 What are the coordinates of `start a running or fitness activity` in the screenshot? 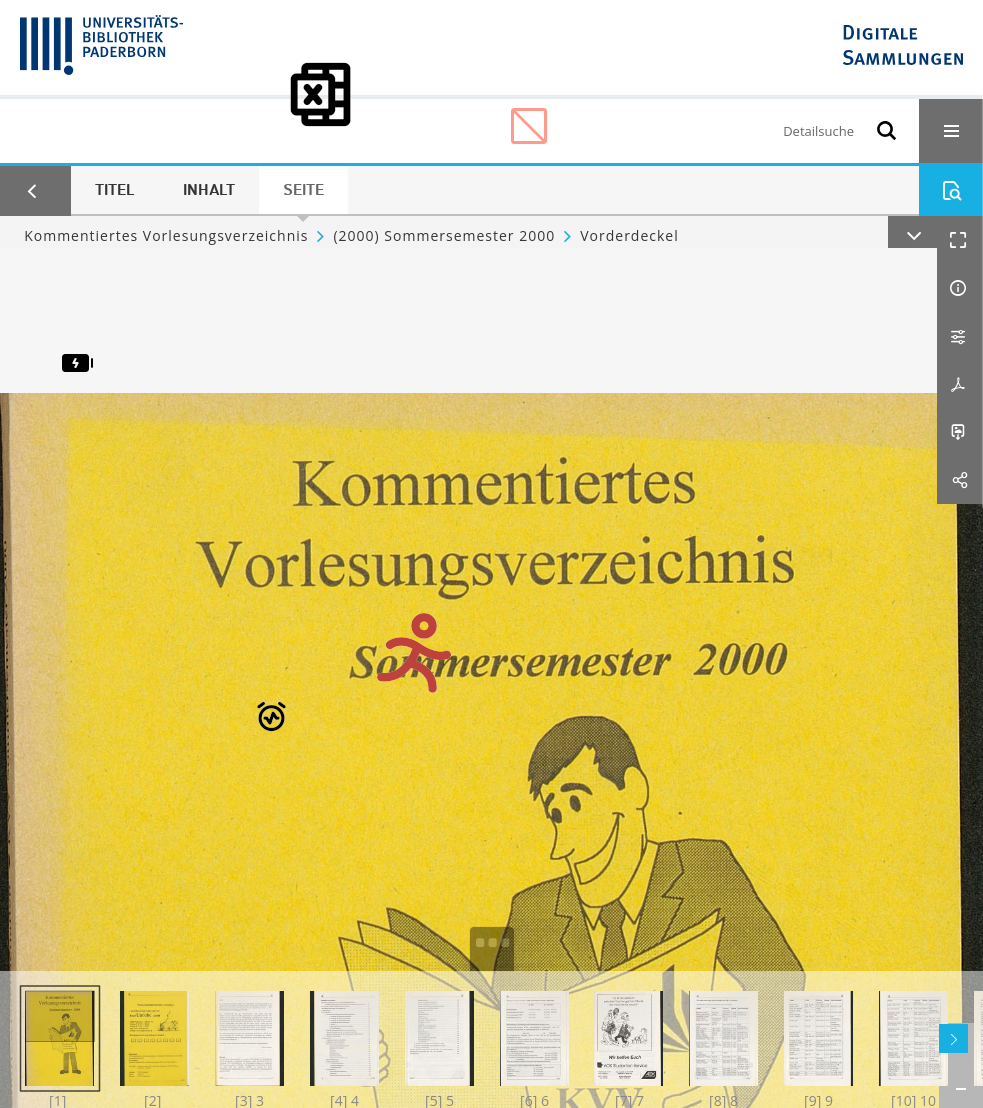 It's located at (415, 651).